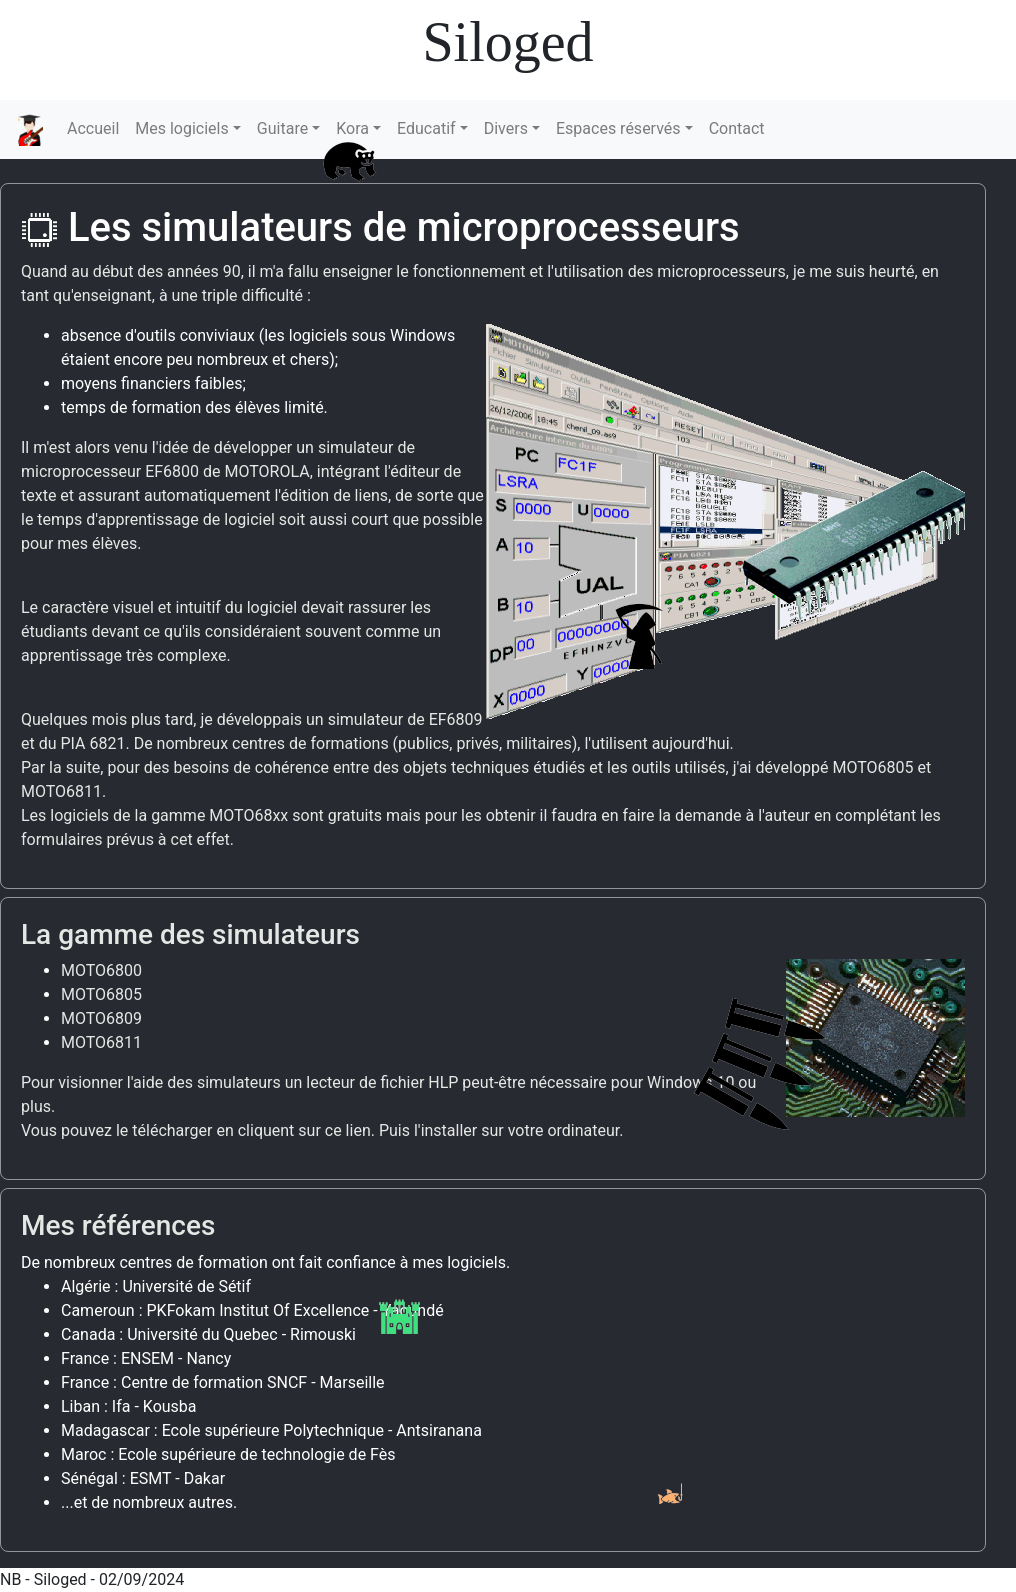 The width and height of the screenshot is (1016, 1592). I want to click on view castle or fortress location, so click(399, 1314).